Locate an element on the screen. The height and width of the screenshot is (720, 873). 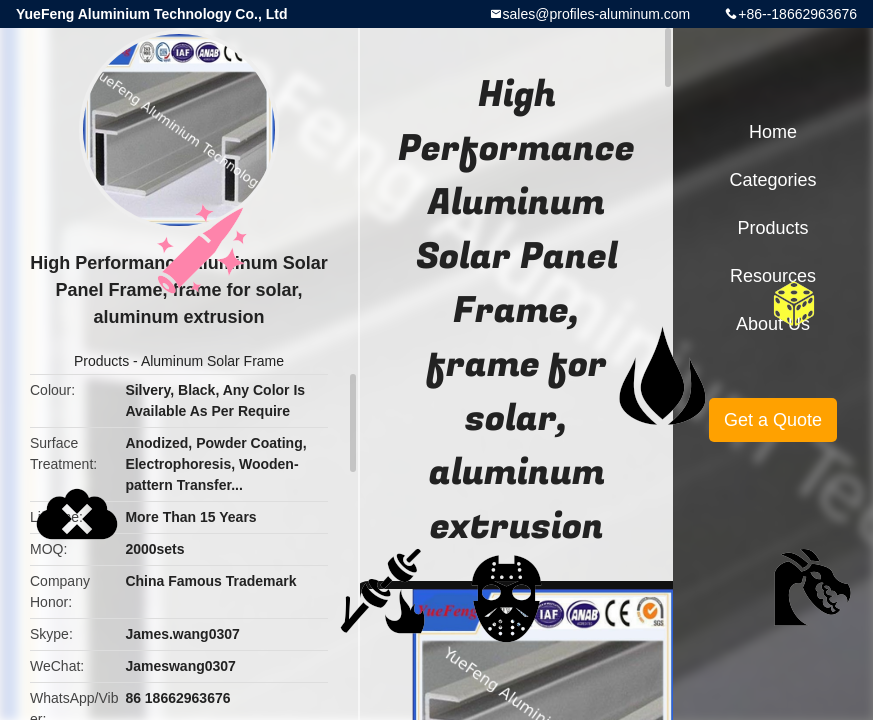
roll the dice or take a chance is located at coordinates (794, 304).